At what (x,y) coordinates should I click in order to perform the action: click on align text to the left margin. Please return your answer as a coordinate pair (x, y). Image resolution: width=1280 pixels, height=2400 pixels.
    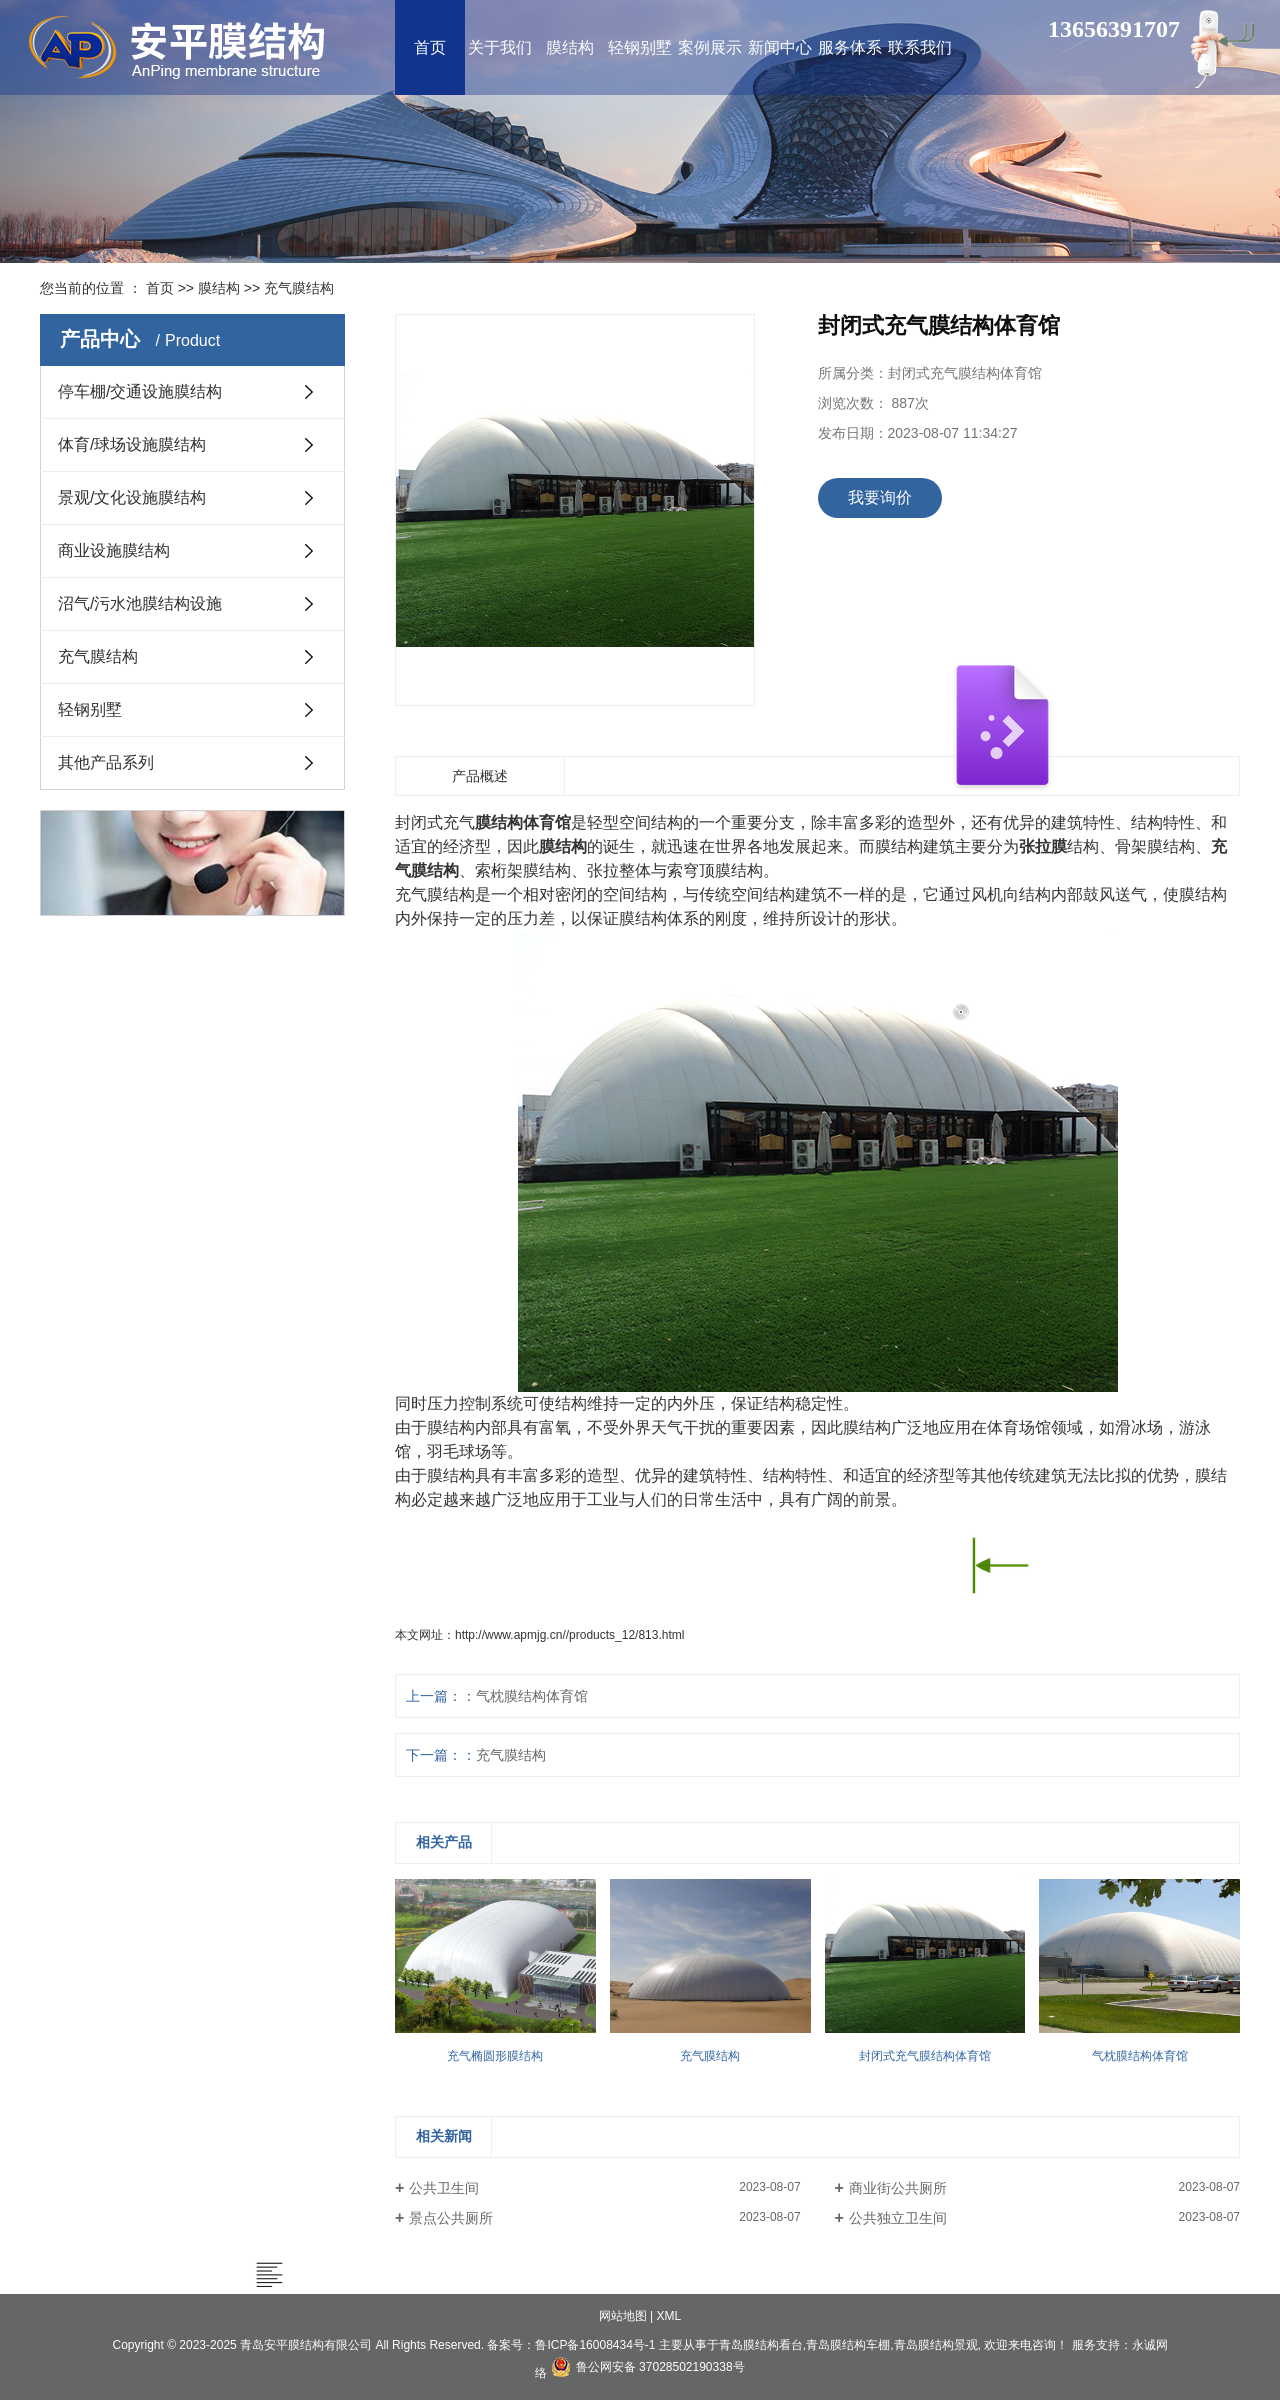
    Looking at the image, I should click on (269, 2275).